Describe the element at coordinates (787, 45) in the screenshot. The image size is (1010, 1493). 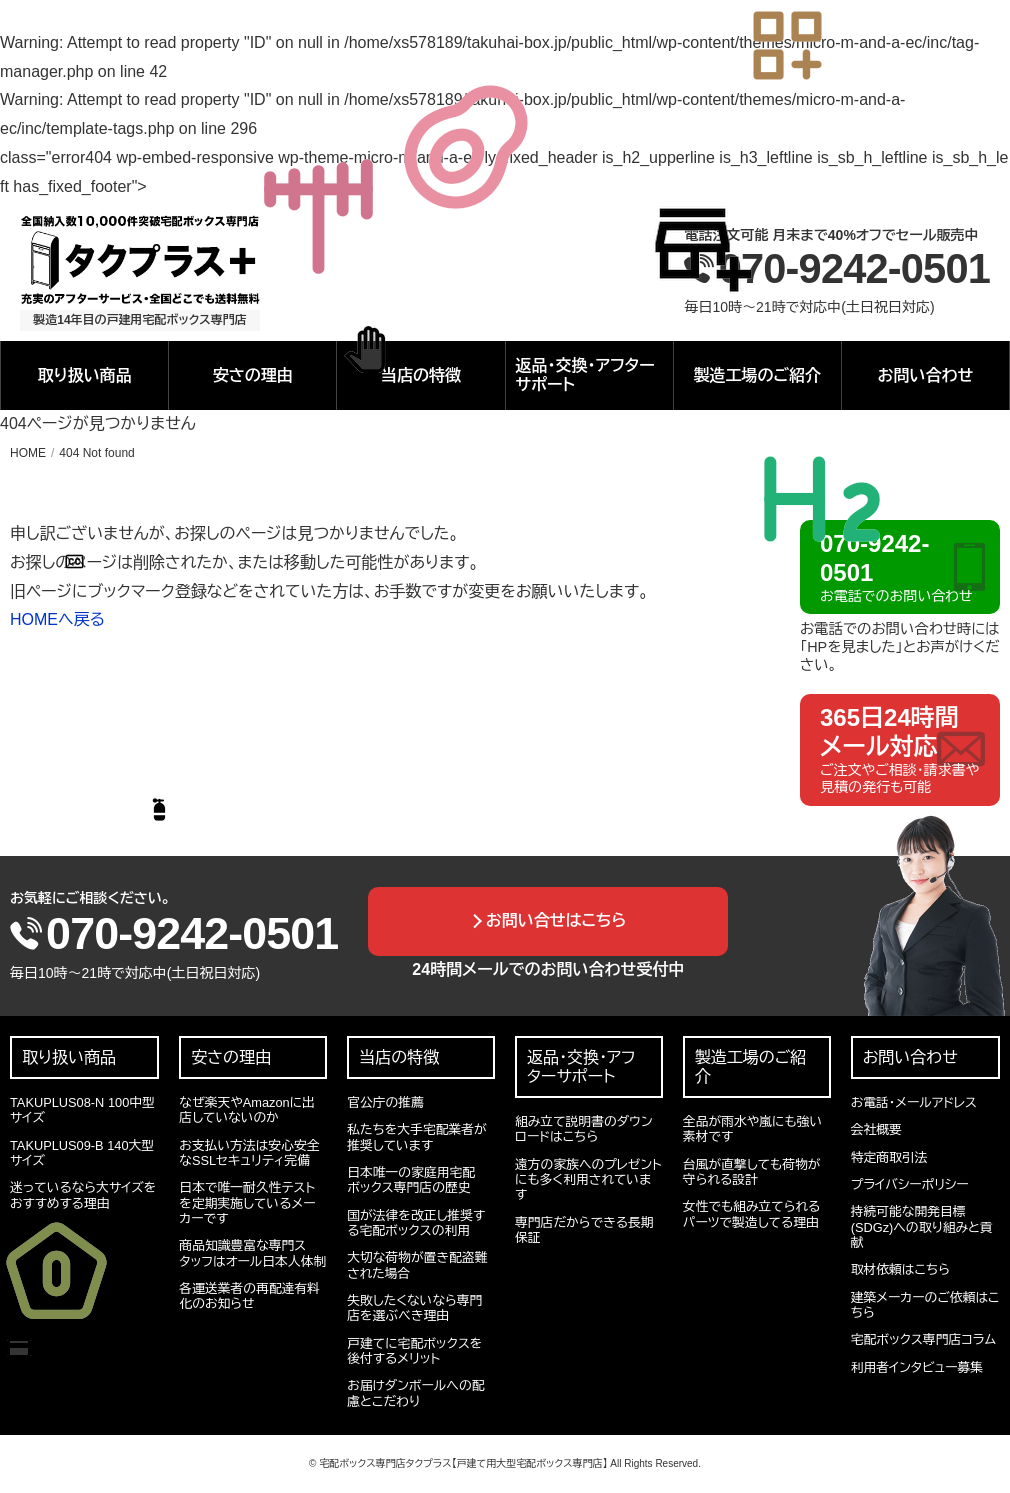
I see `add a new category` at that location.